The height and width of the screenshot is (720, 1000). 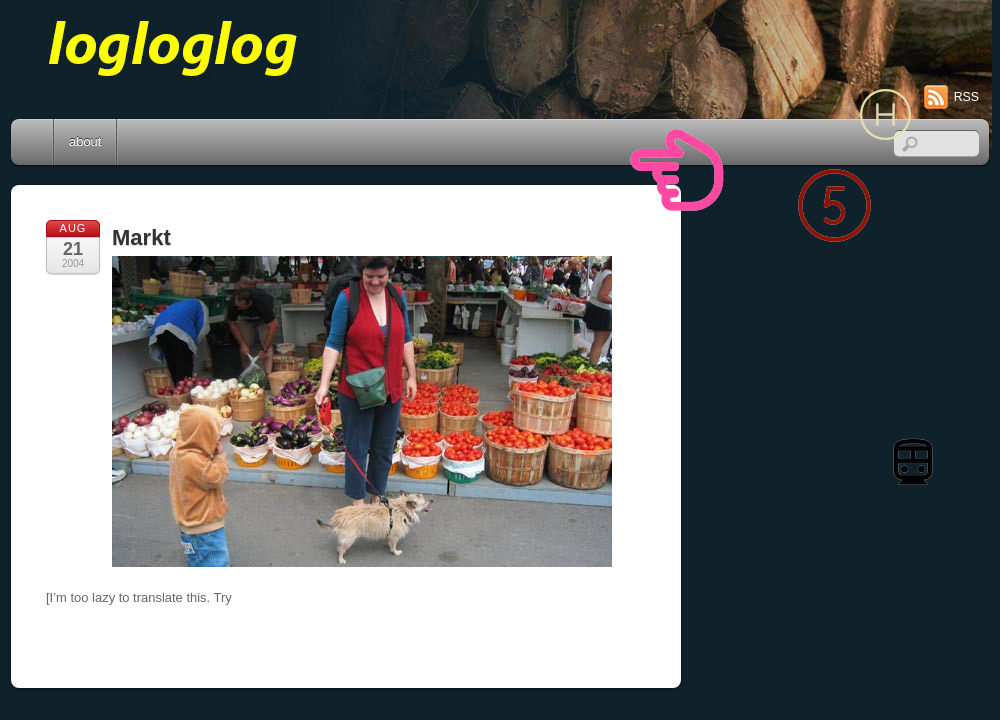 I want to click on navigate to items starting with the letter H, so click(x=885, y=114).